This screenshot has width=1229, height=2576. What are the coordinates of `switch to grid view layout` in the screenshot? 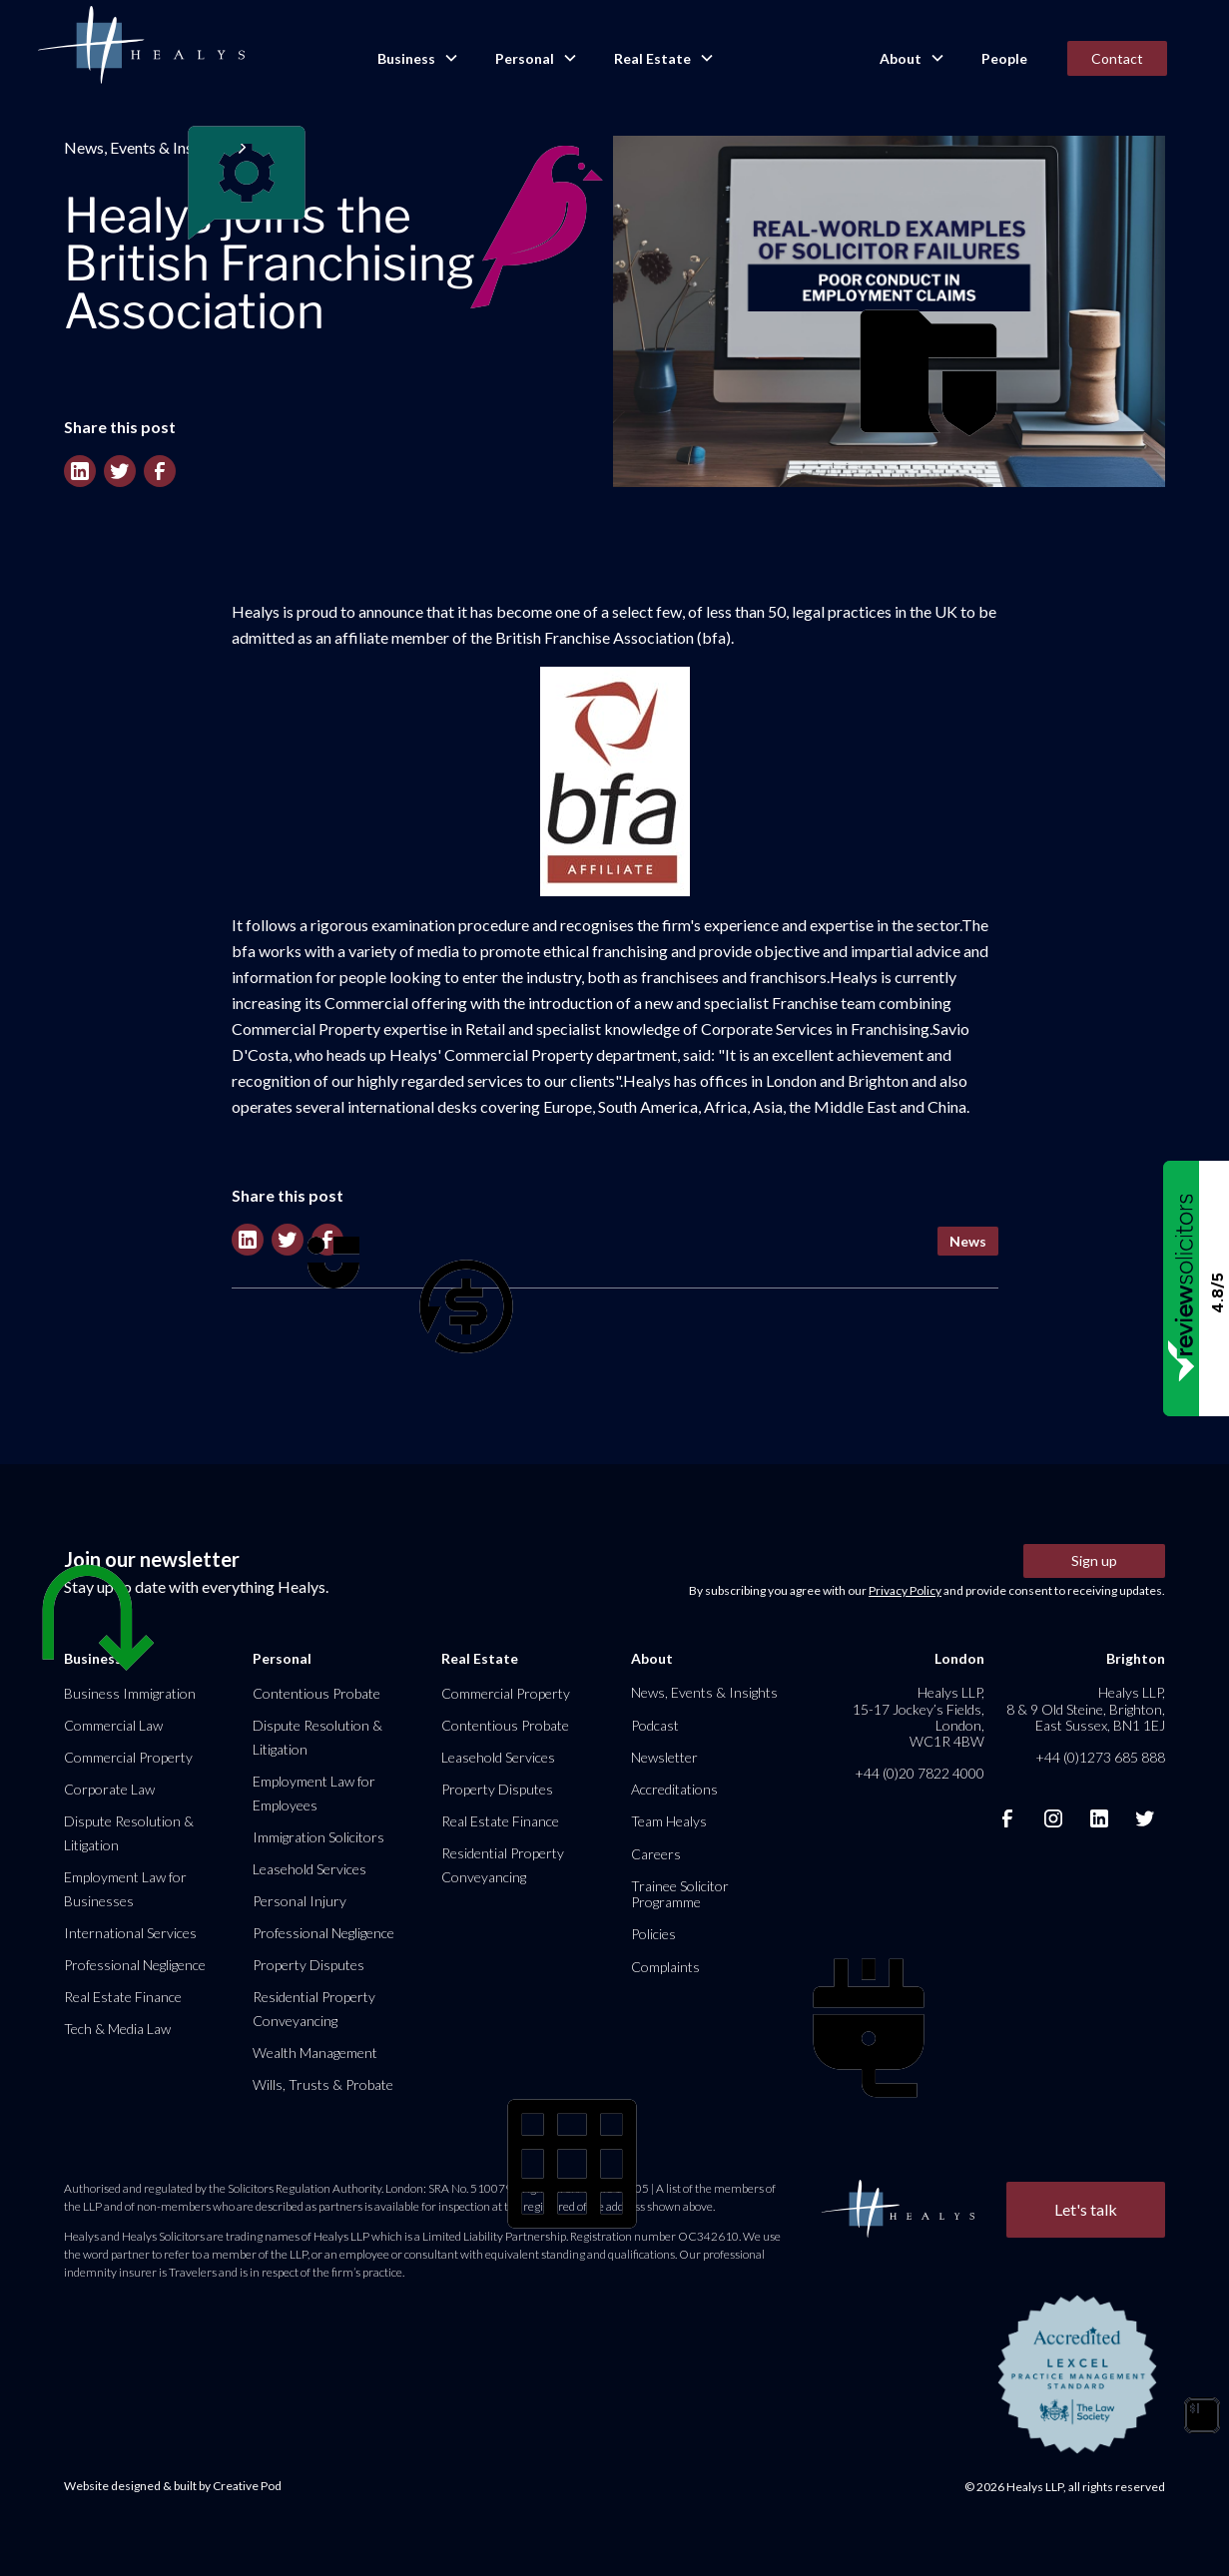 It's located at (572, 2164).